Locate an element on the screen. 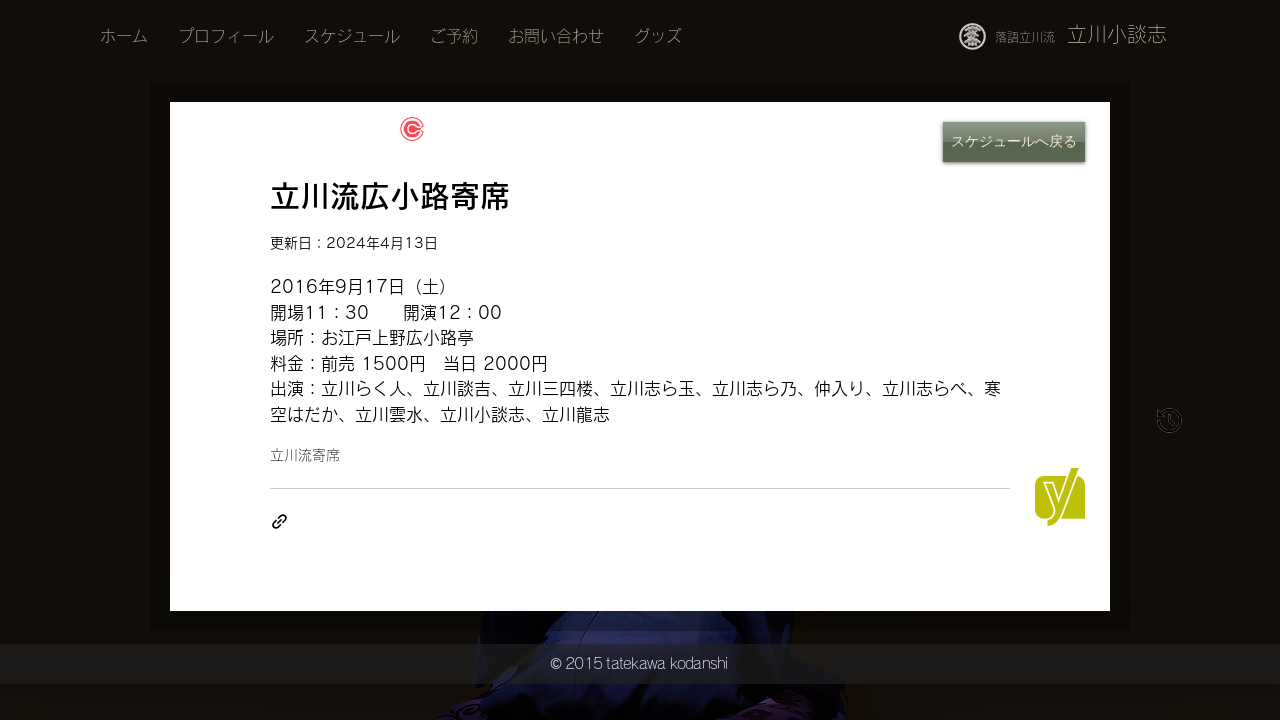 Image resolution: width=1280 pixels, height=720 pixels. view recent activity or history is located at coordinates (1169, 420).